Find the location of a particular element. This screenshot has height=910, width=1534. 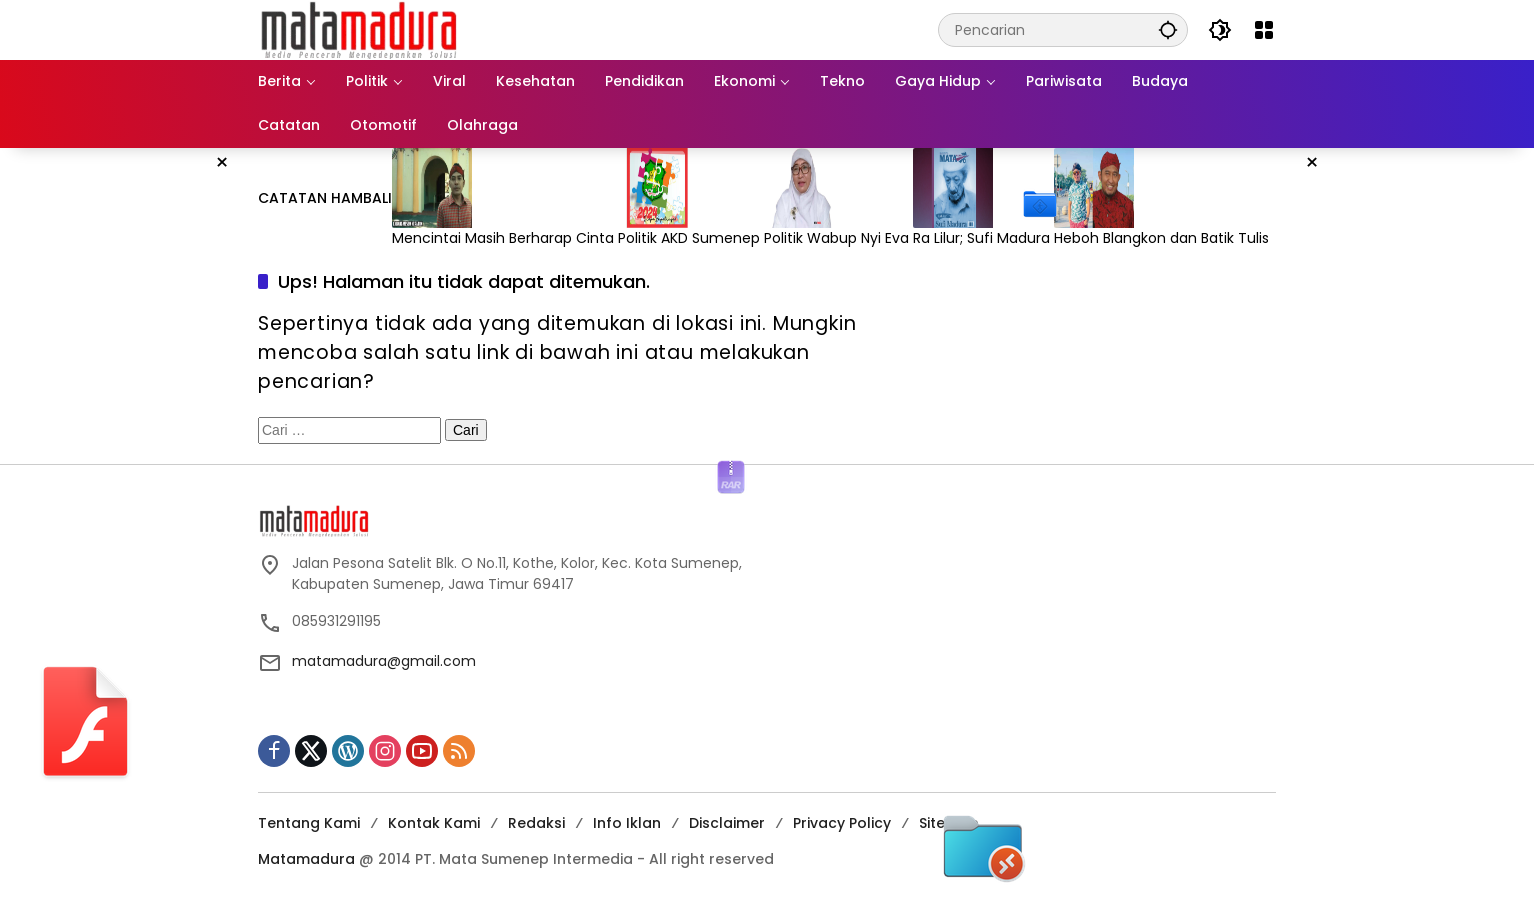

open folder containing microsoft remote desktop files is located at coordinates (982, 848).